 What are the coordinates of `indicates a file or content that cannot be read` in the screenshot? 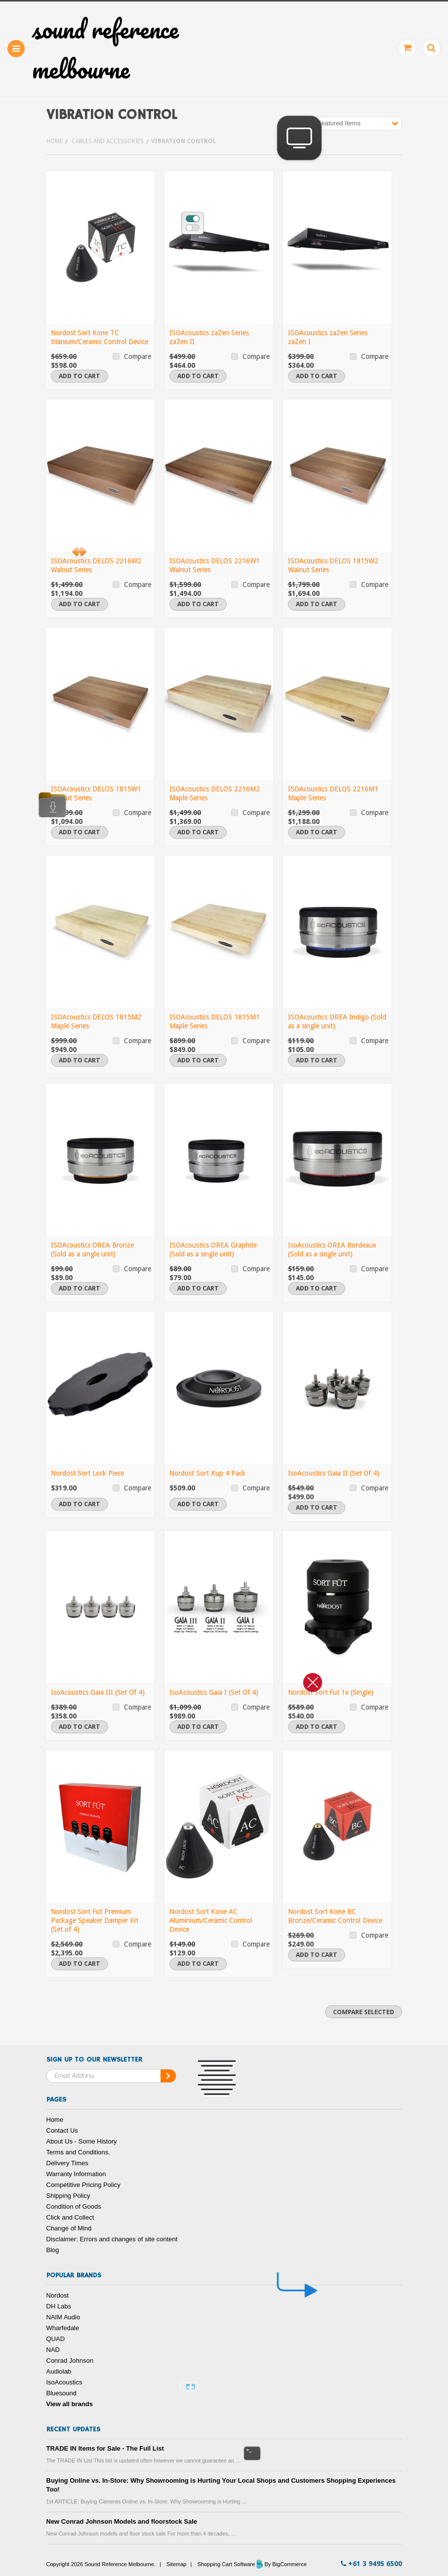 It's located at (313, 1682).